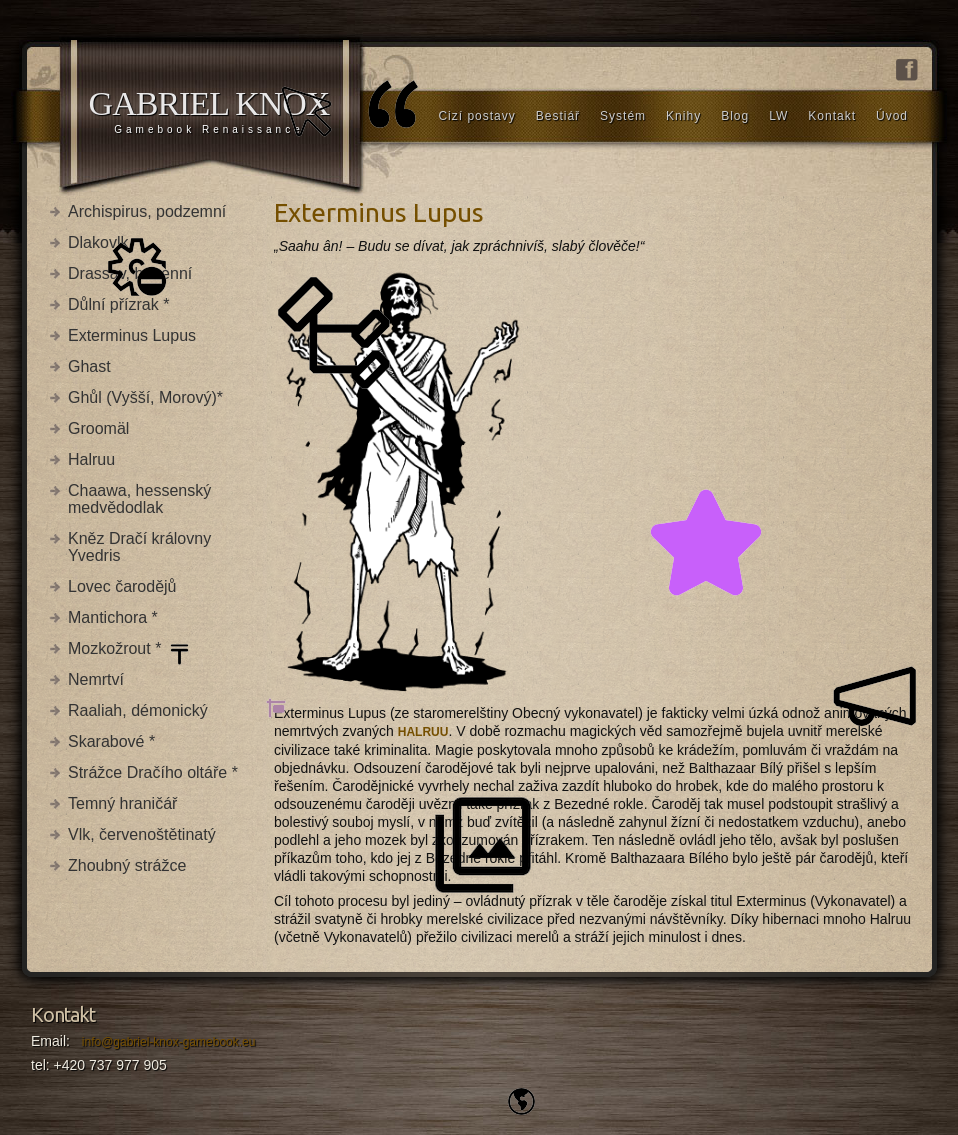 The height and width of the screenshot is (1135, 958). What do you see at coordinates (276, 708) in the screenshot?
I see `indicates a storefront or business listing` at bounding box center [276, 708].